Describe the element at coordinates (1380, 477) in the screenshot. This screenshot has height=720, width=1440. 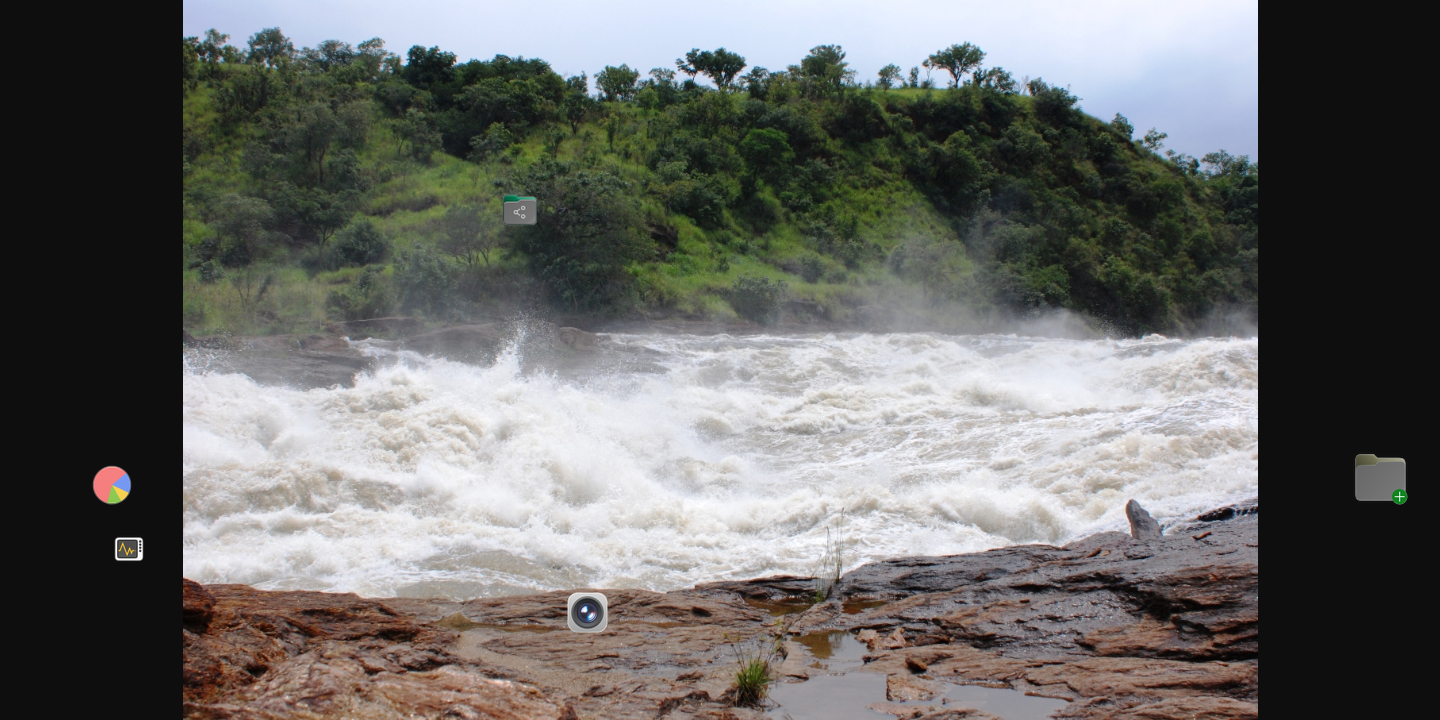
I see `create a new folder` at that location.